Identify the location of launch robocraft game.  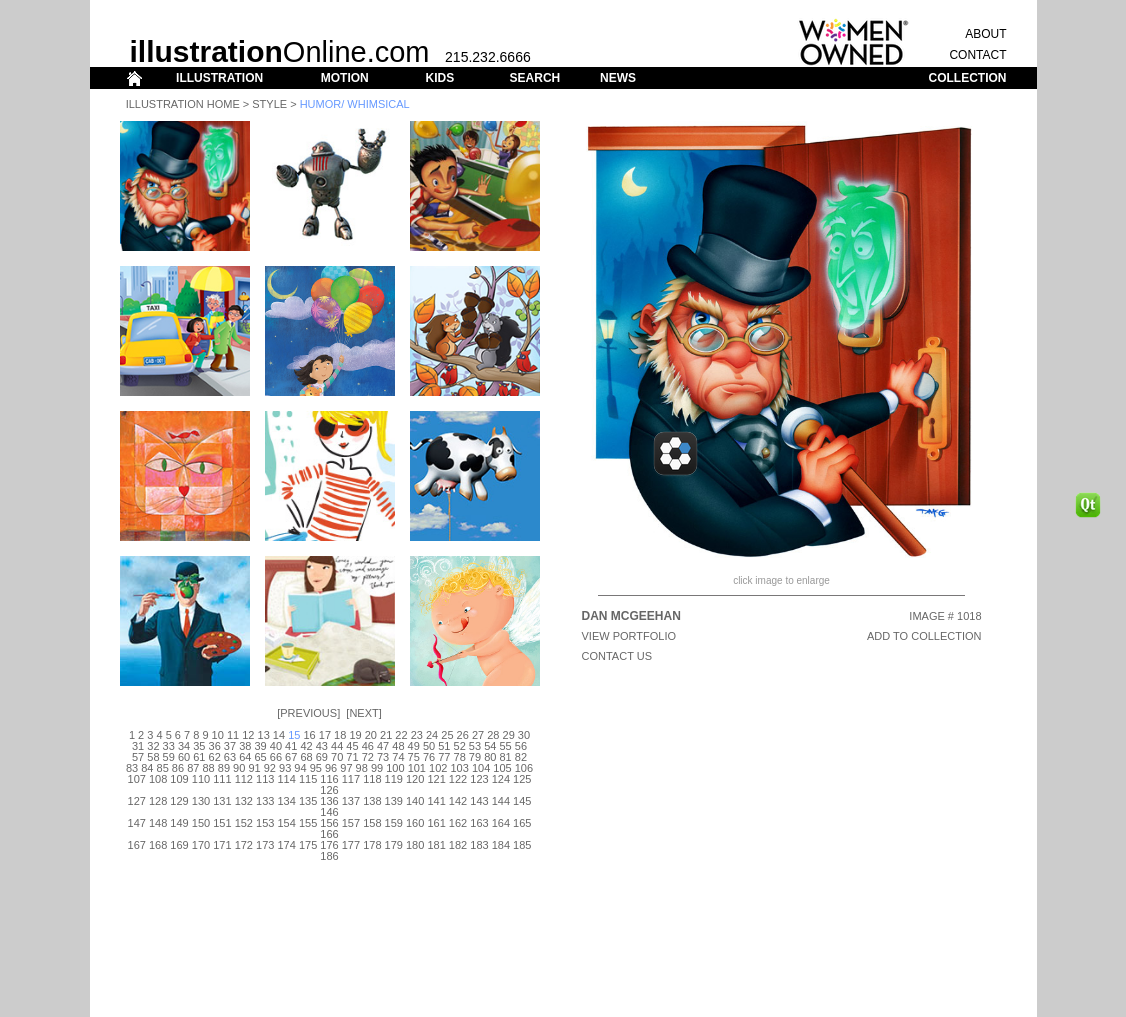
(675, 453).